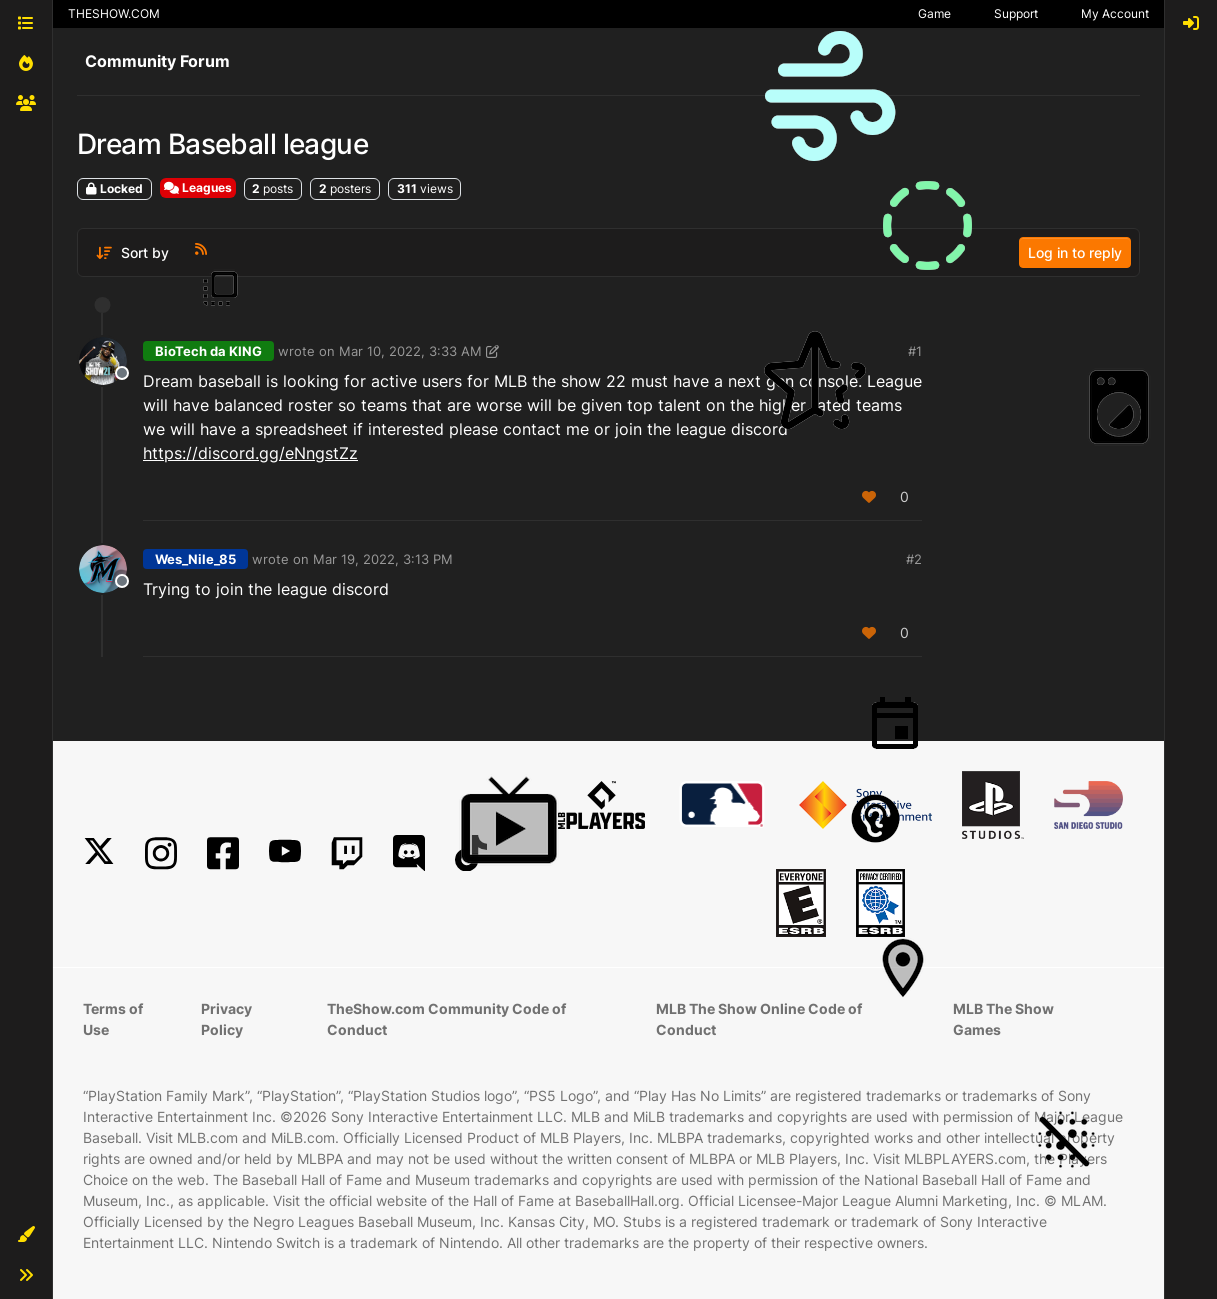  I want to click on view or set your current location, so click(903, 968).